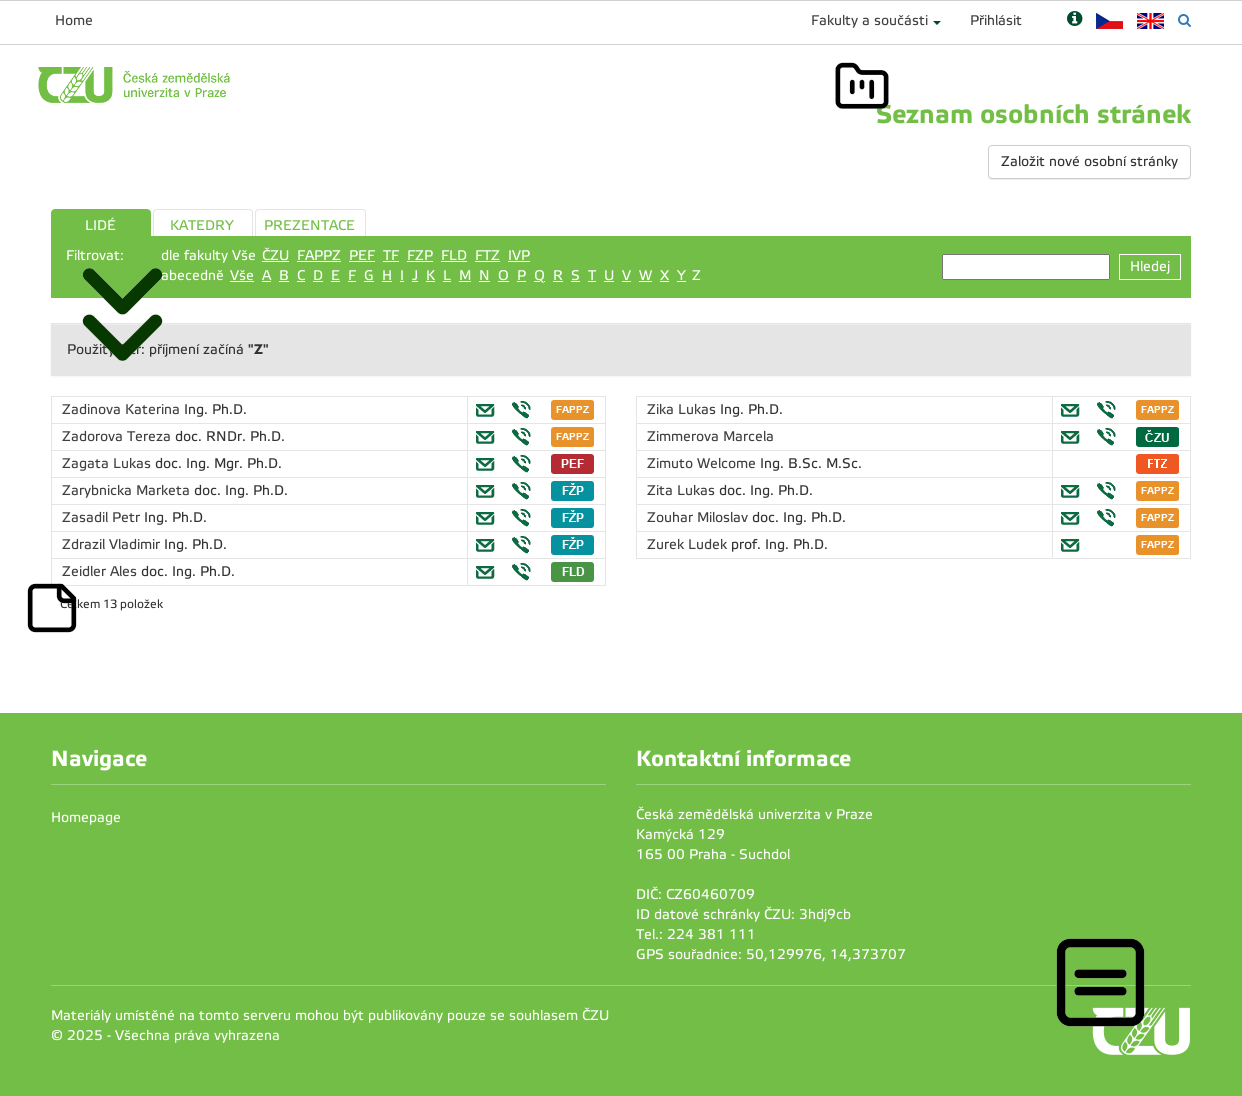 The width and height of the screenshot is (1242, 1096). What do you see at coordinates (52, 608) in the screenshot?
I see `create a new note` at bounding box center [52, 608].